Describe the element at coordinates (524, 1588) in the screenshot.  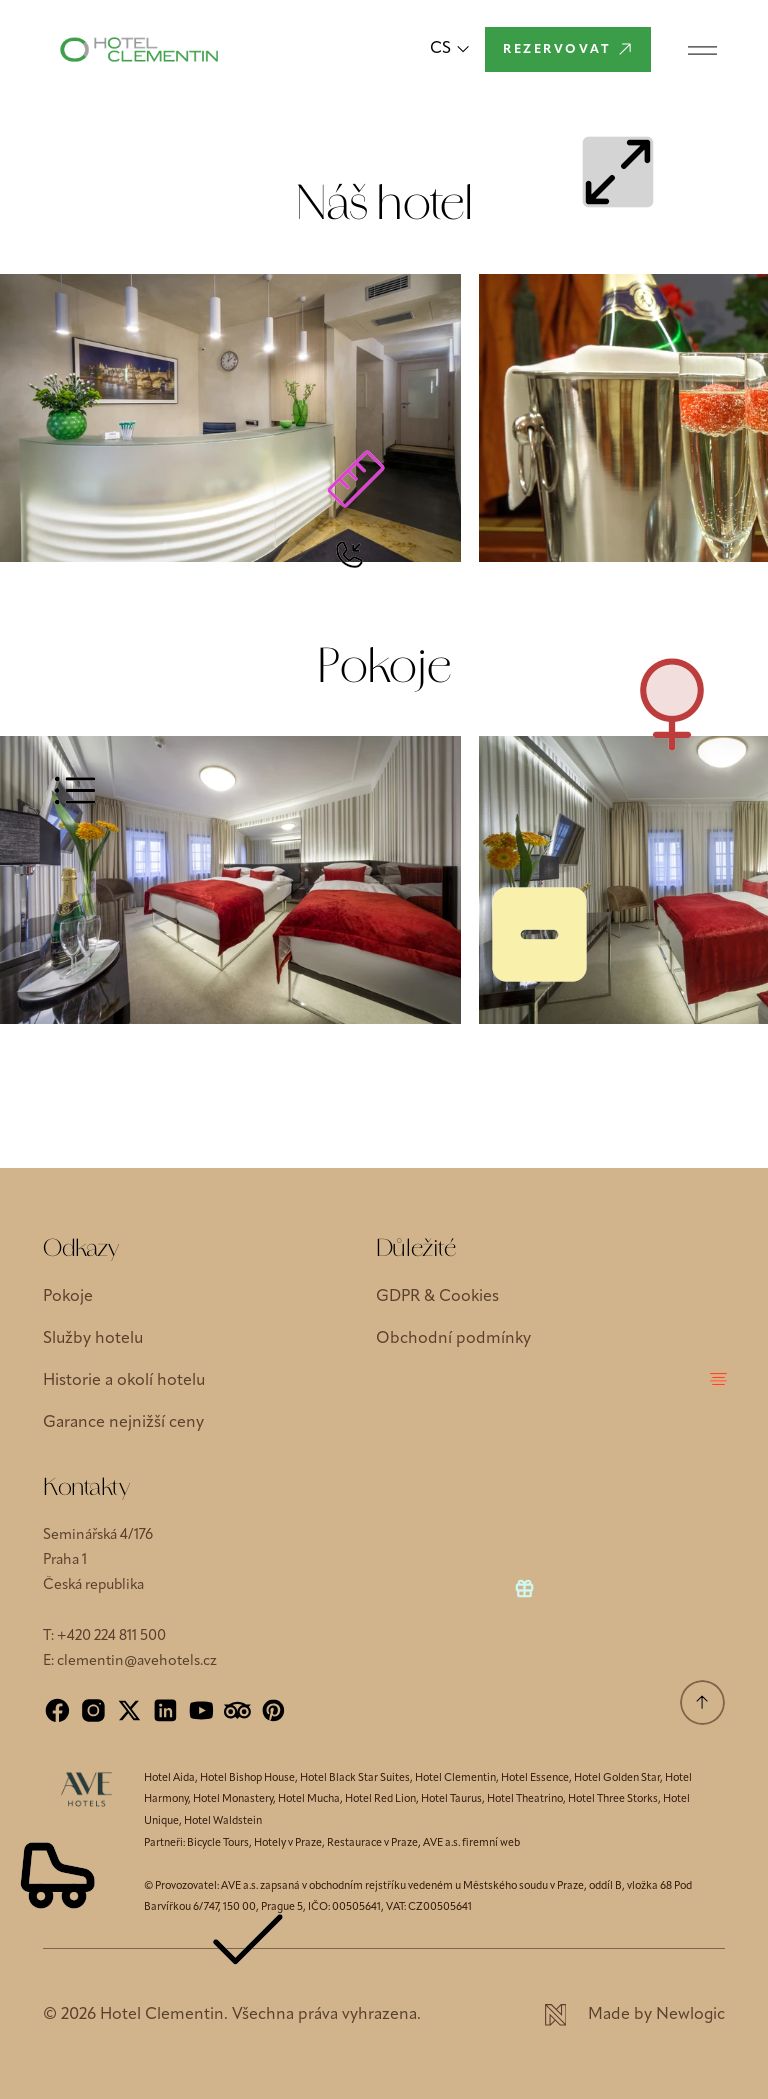
I see `view gifts or rewards` at that location.